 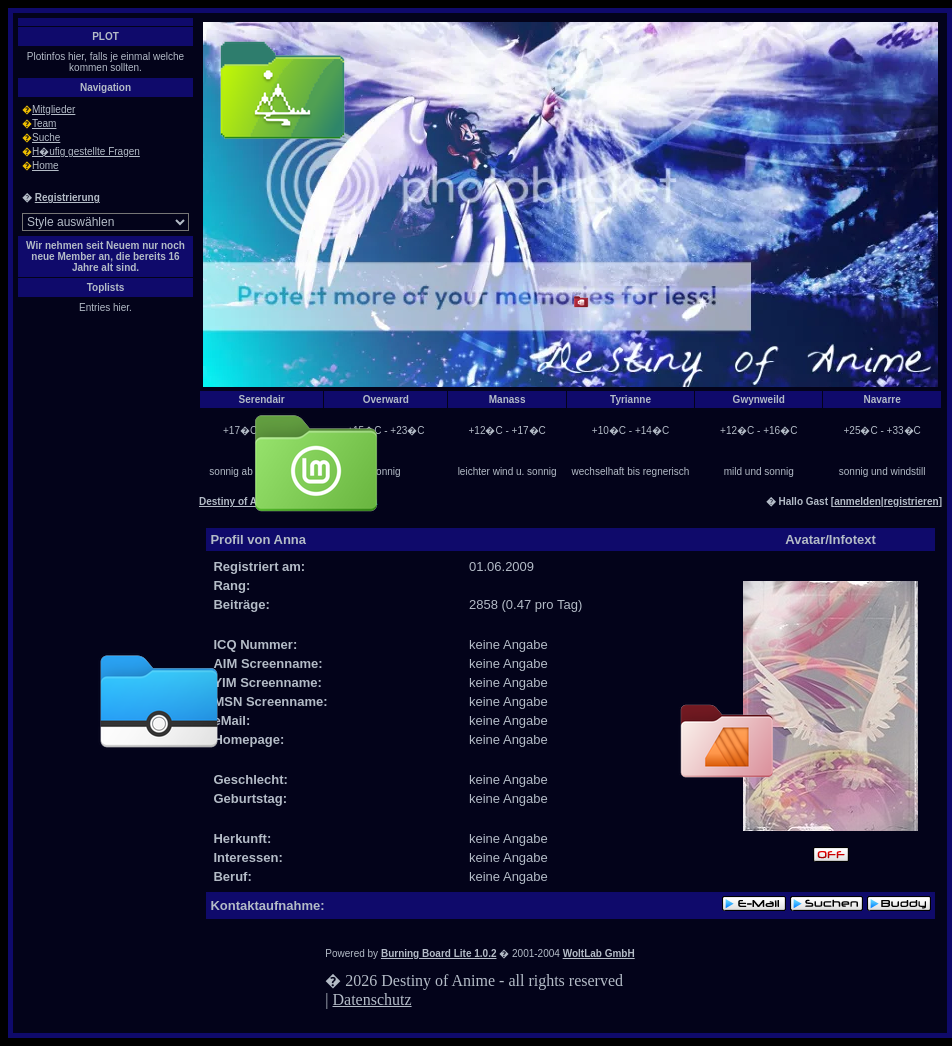 I want to click on folder containing pokémon transfer data or saves, so click(x=158, y=704).